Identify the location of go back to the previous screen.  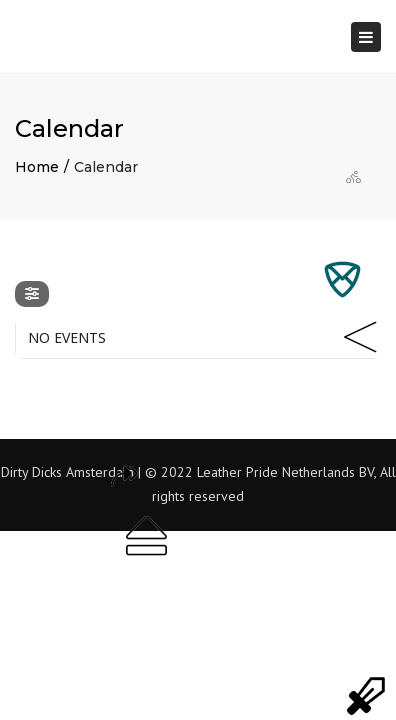
(361, 337).